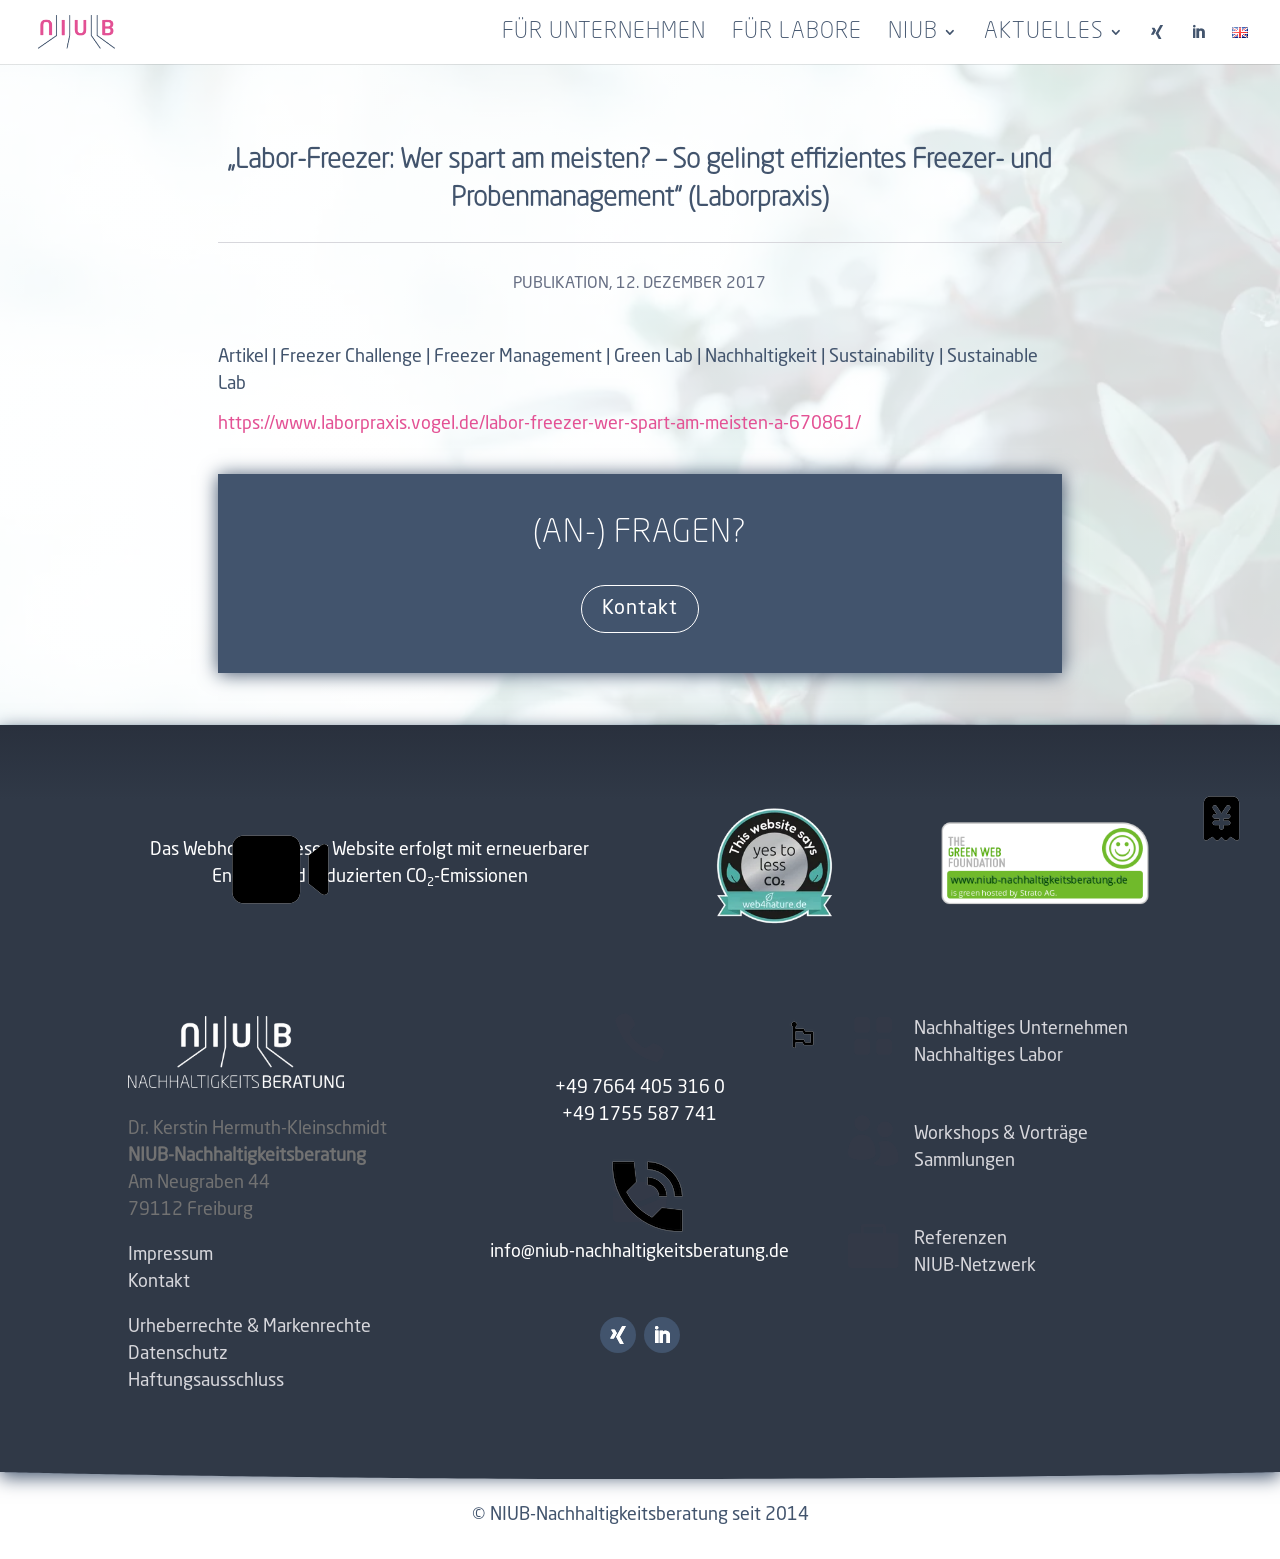 The height and width of the screenshot is (1559, 1280). I want to click on indicates an active phone call in progress, so click(647, 1196).